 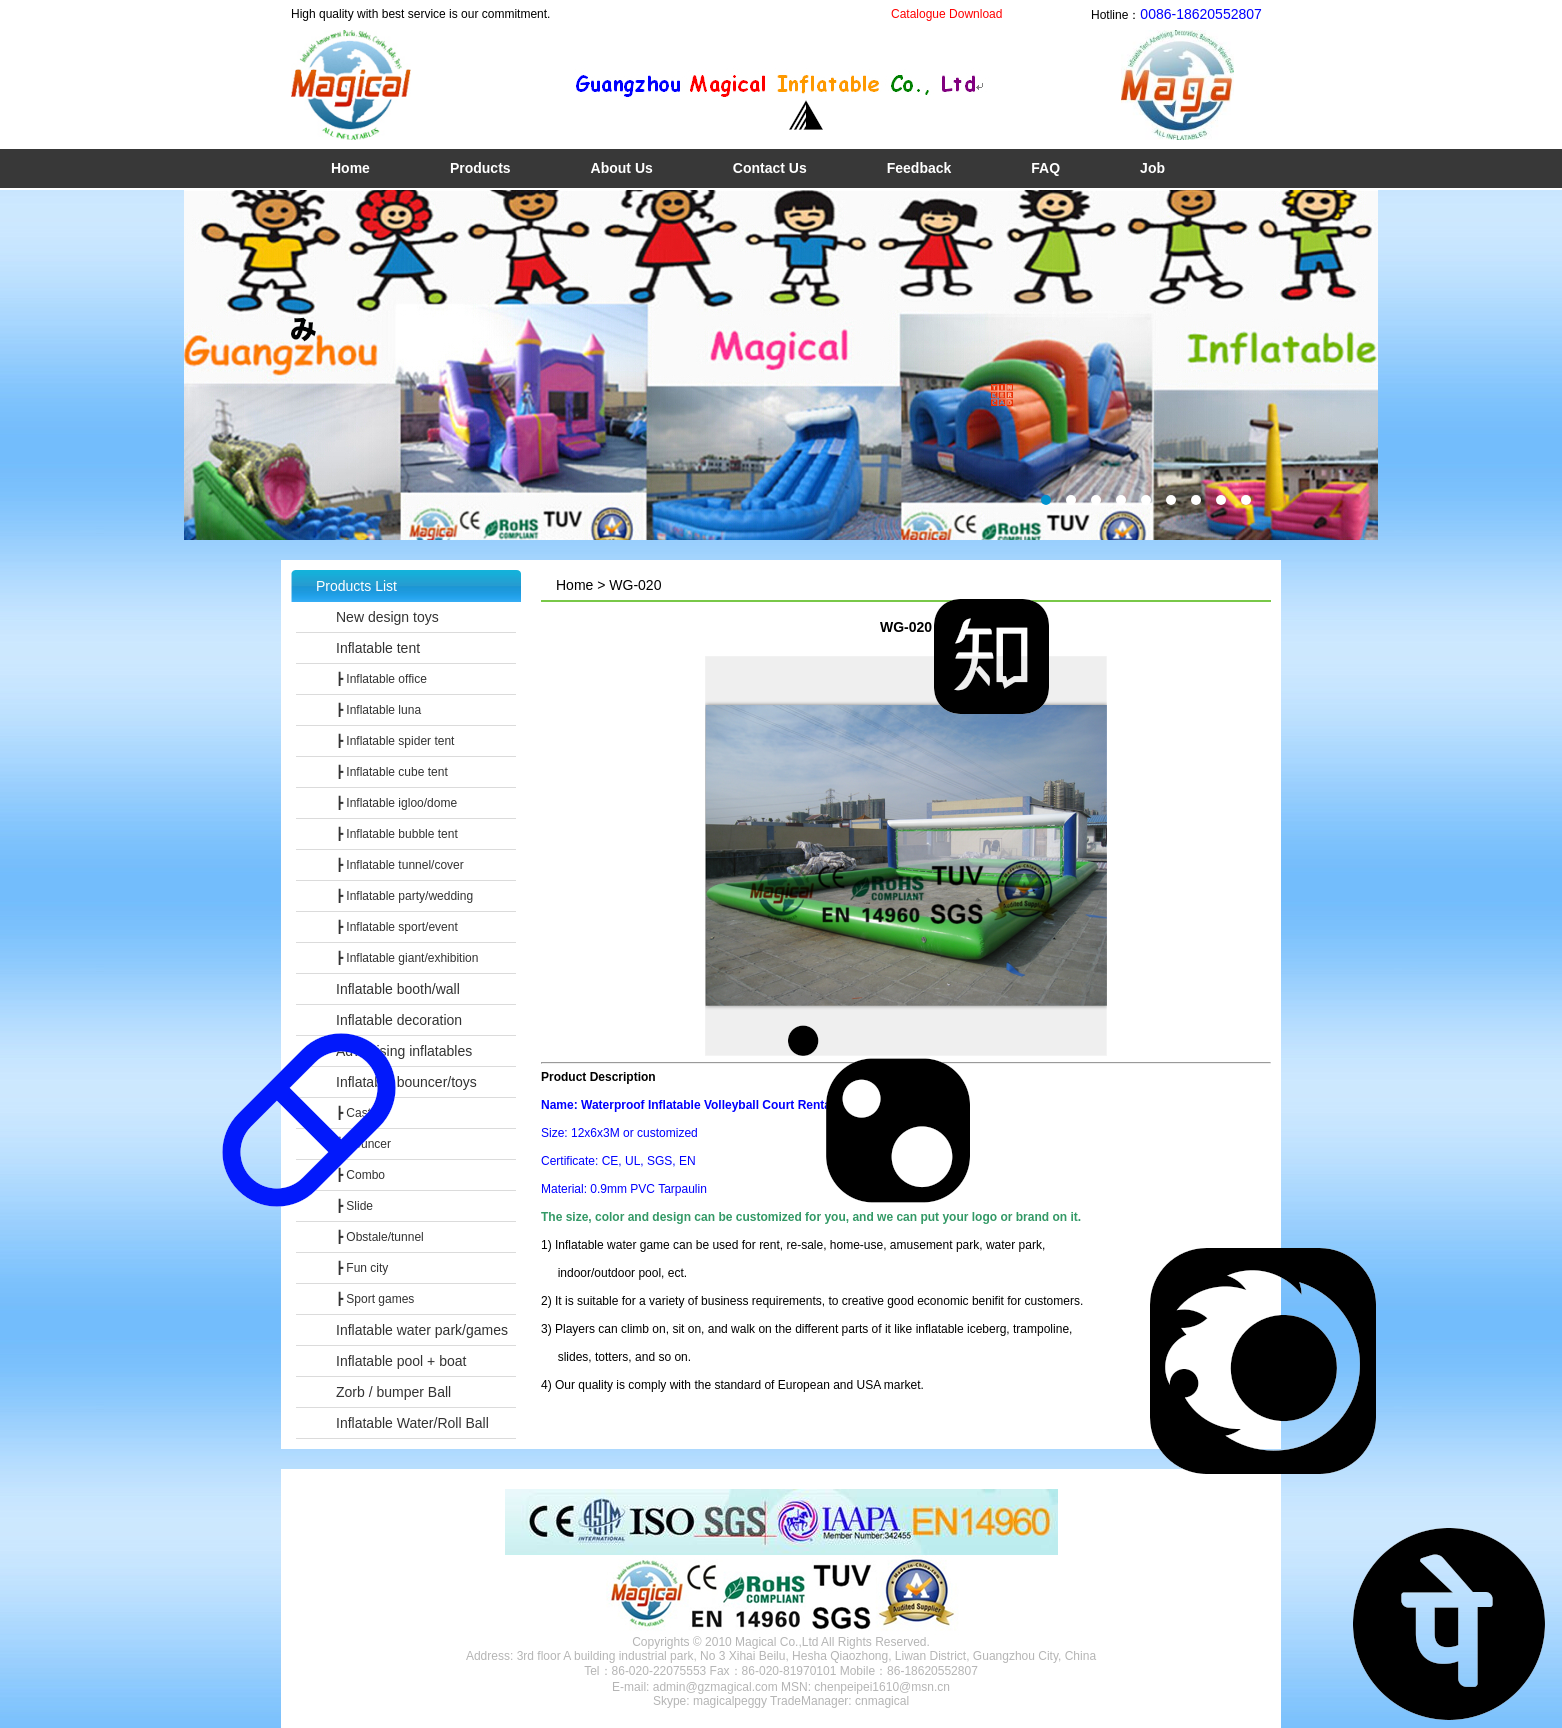 What do you see at coordinates (1263, 1361) in the screenshot?
I see `corona renderer application logo` at bounding box center [1263, 1361].